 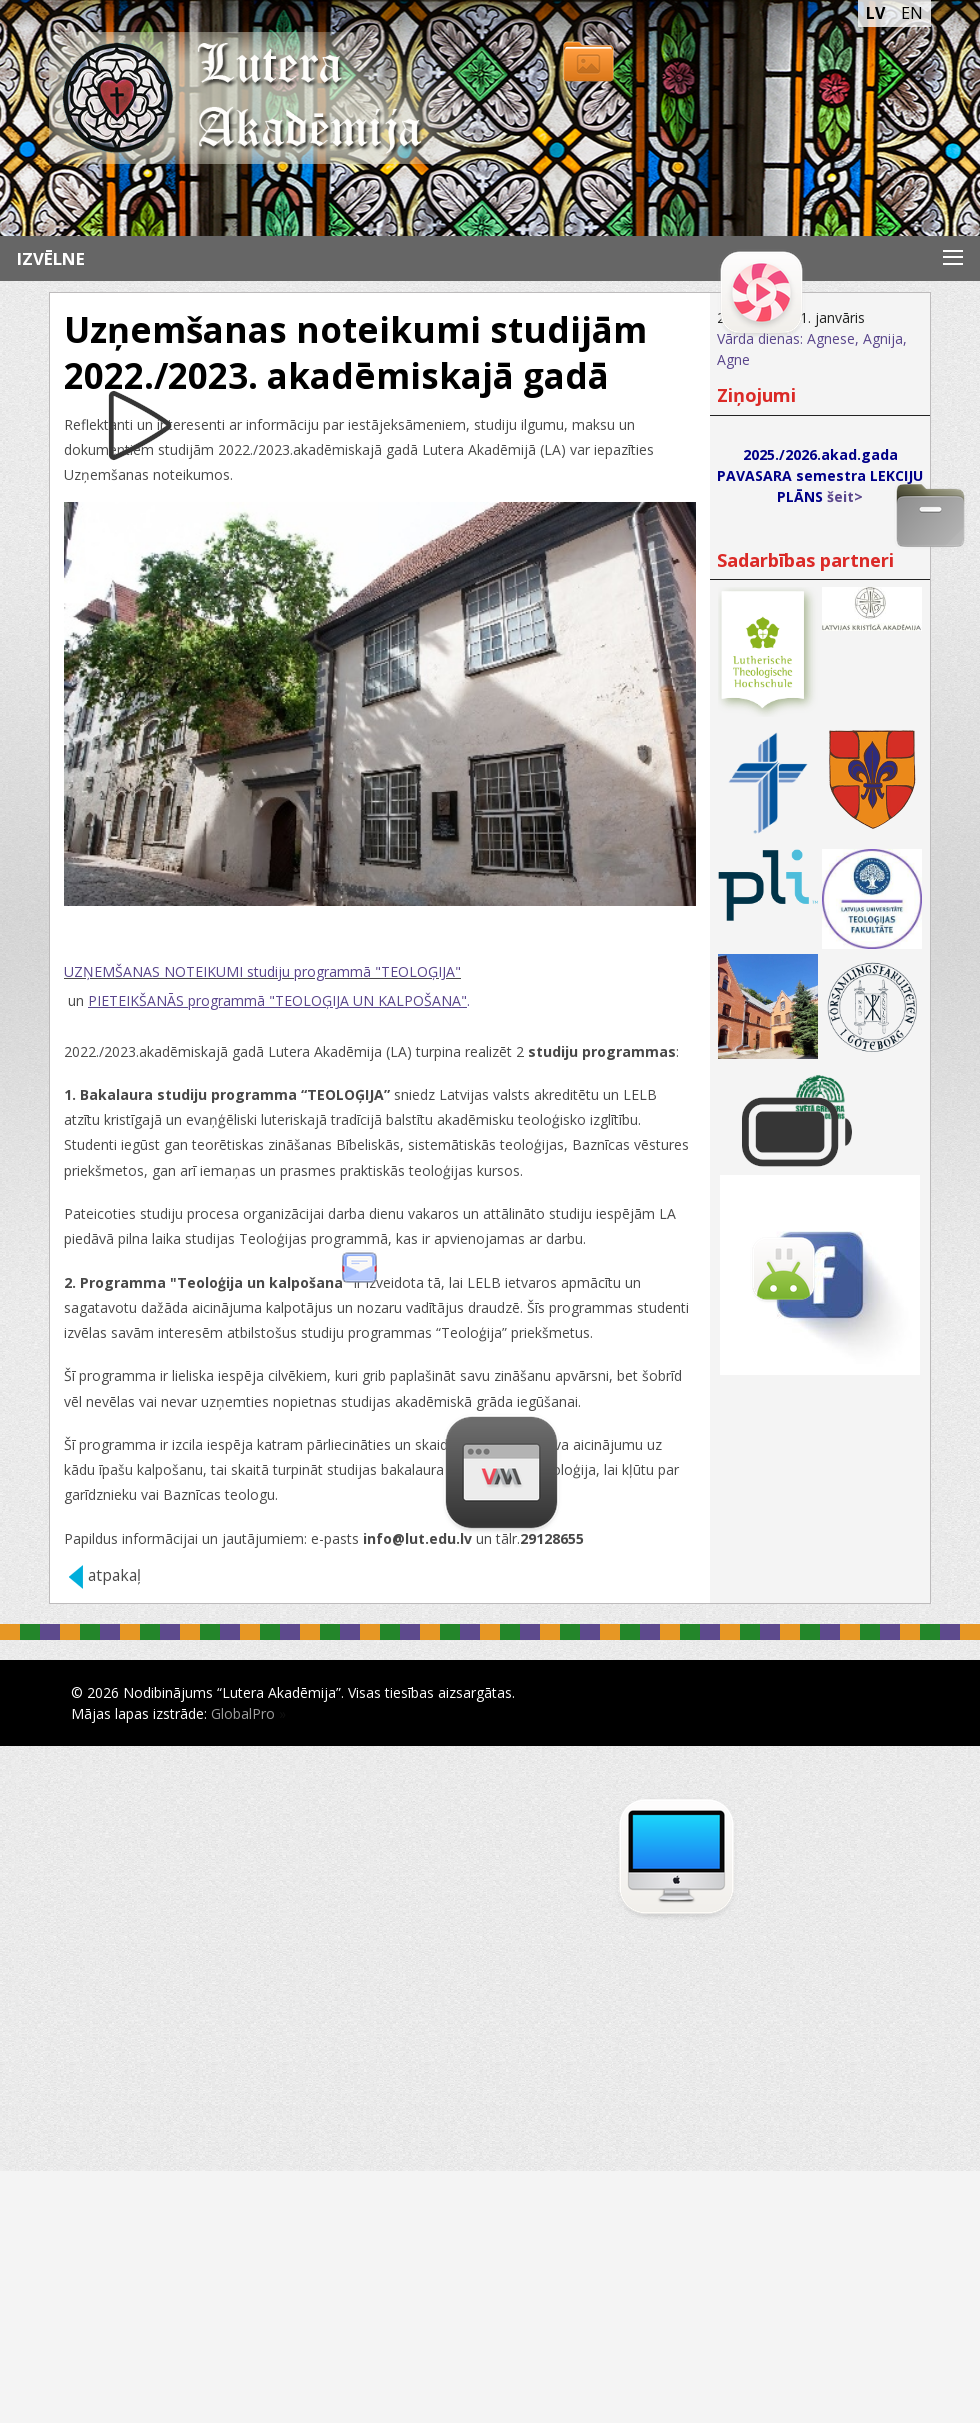 What do you see at coordinates (501, 1472) in the screenshot?
I see `open virtual machine preferences` at bounding box center [501, 1472].